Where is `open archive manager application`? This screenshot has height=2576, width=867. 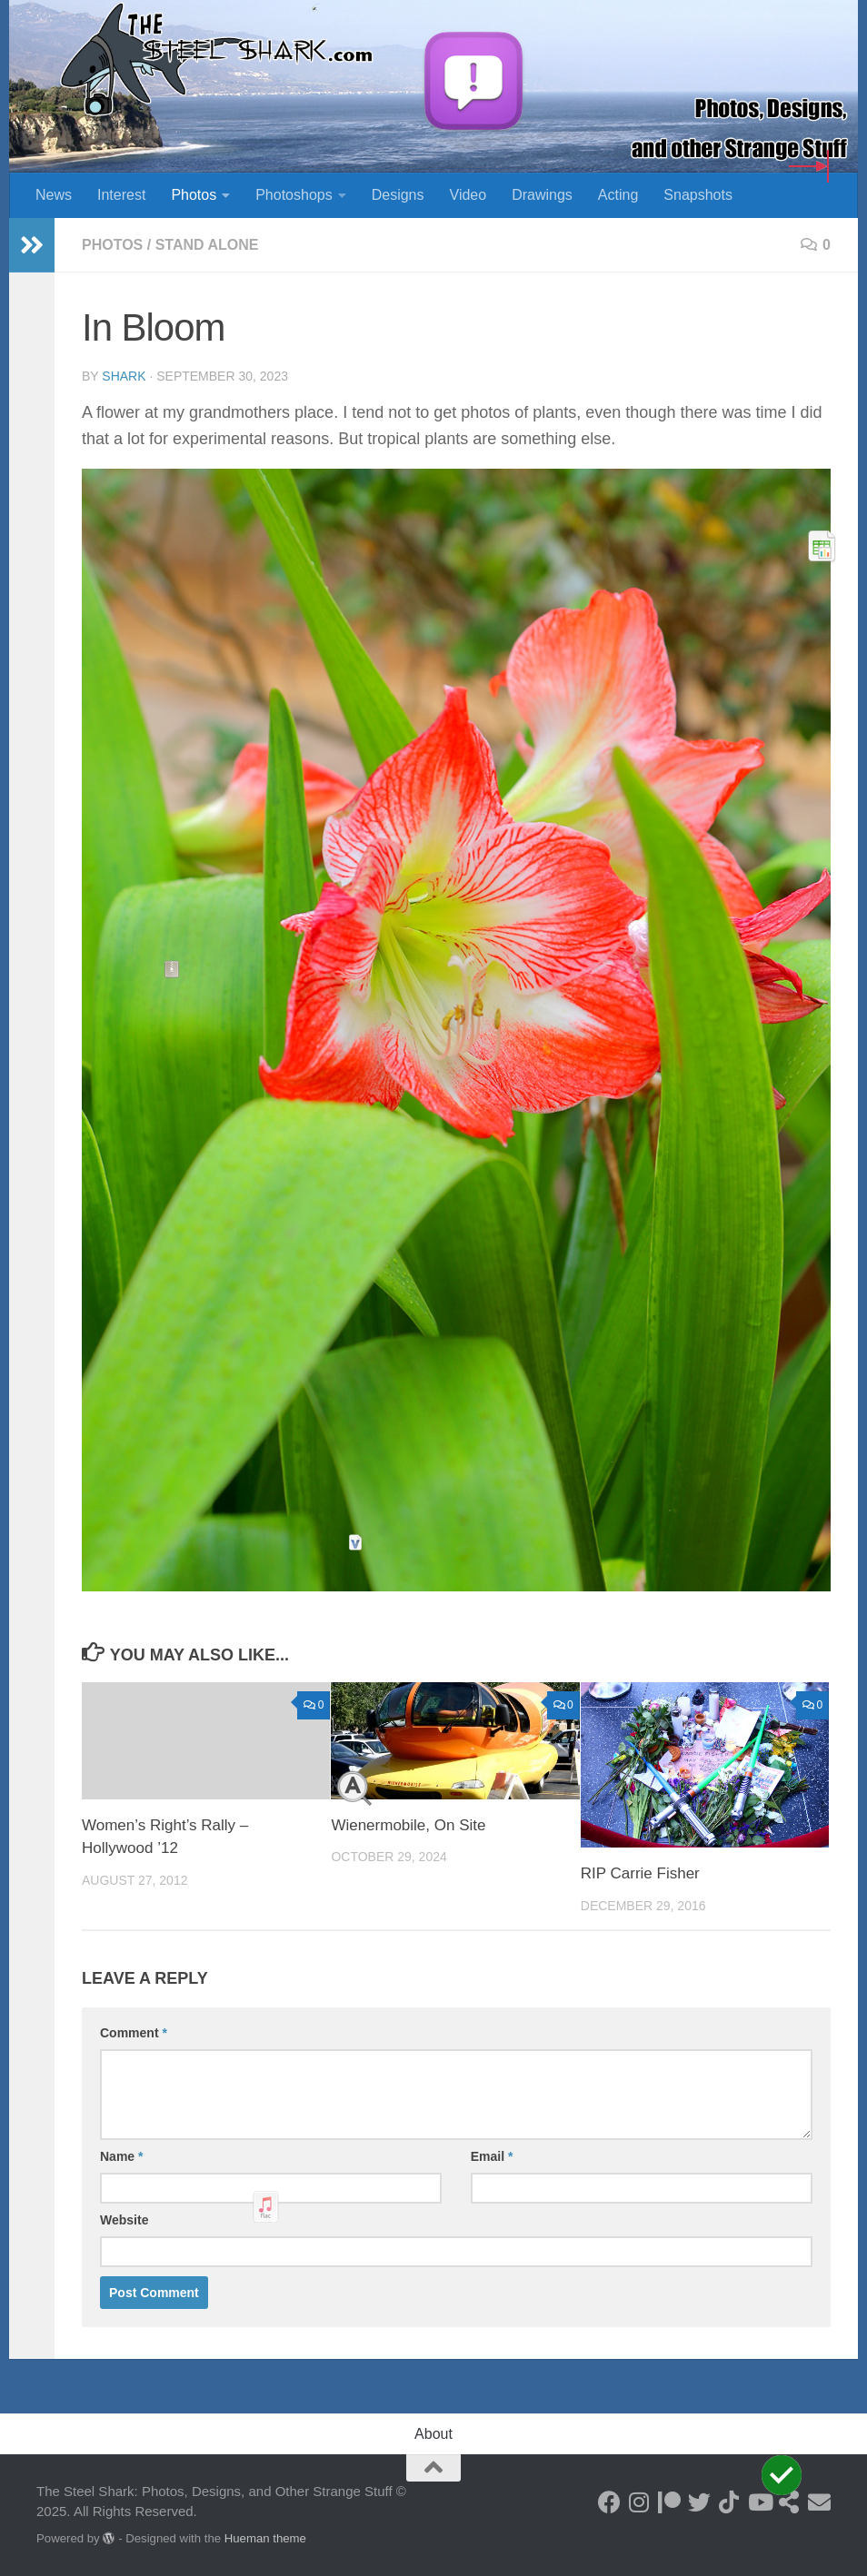 open archive manager application is located at coordinates (172, 969).